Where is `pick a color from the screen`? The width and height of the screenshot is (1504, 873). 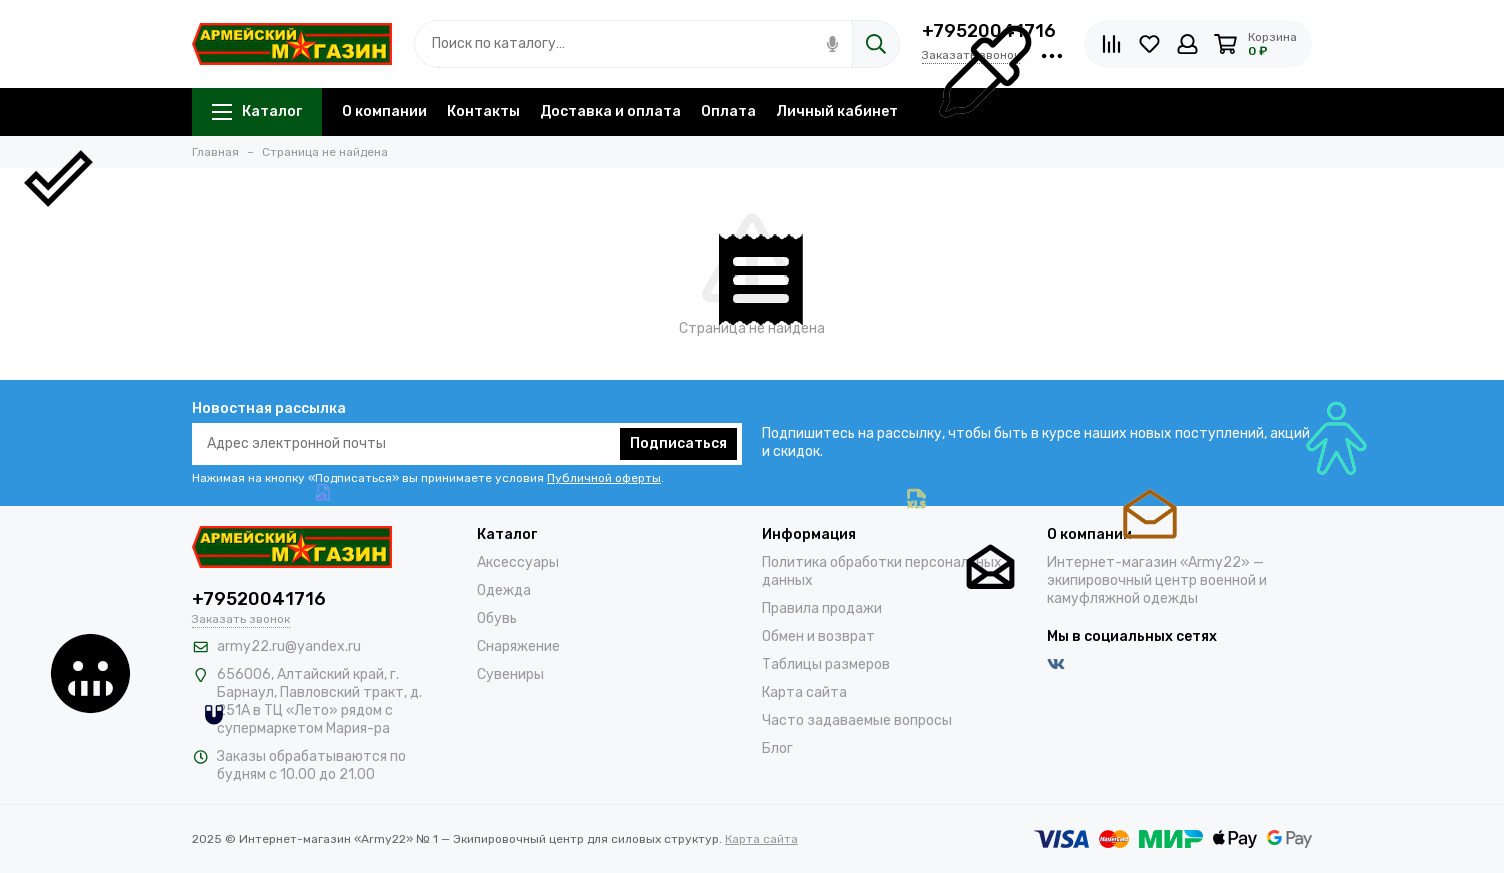
pick a color from the screen is located at coordinates (985, 71).